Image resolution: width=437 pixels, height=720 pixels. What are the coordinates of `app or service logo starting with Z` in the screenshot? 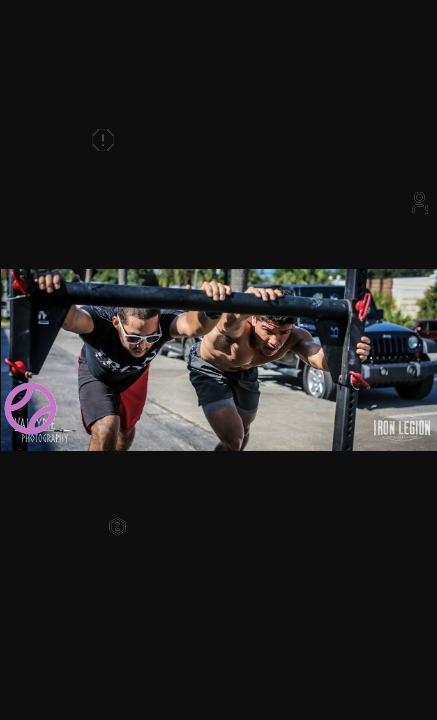 It's located at (117, 526).